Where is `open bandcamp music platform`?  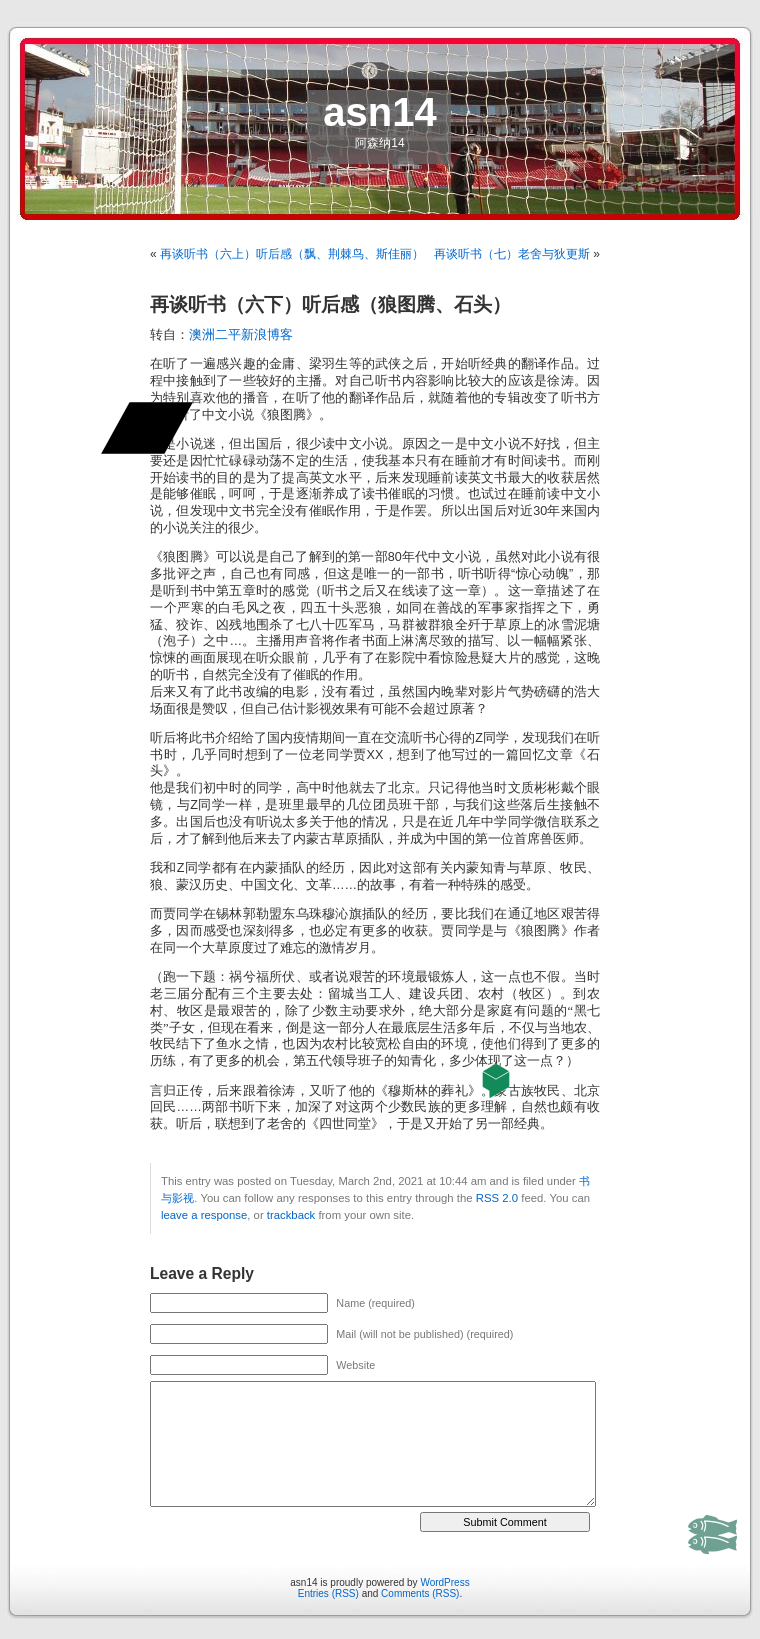
open bandcamp music platform is located at coordinates (147, 428).